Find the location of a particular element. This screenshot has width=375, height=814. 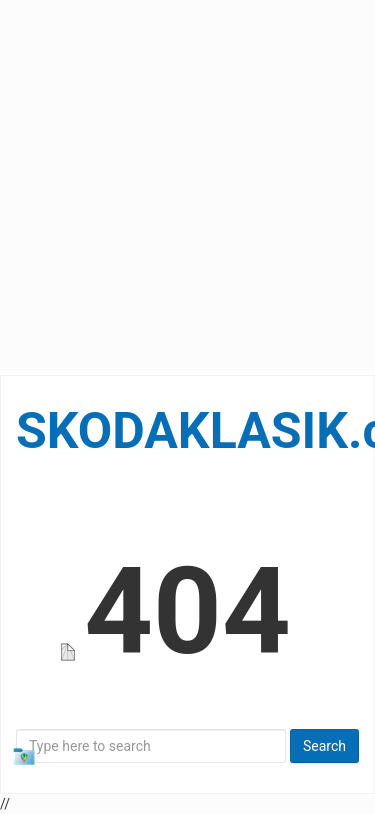

view email drafts folder is located at coordinates (68, 652).